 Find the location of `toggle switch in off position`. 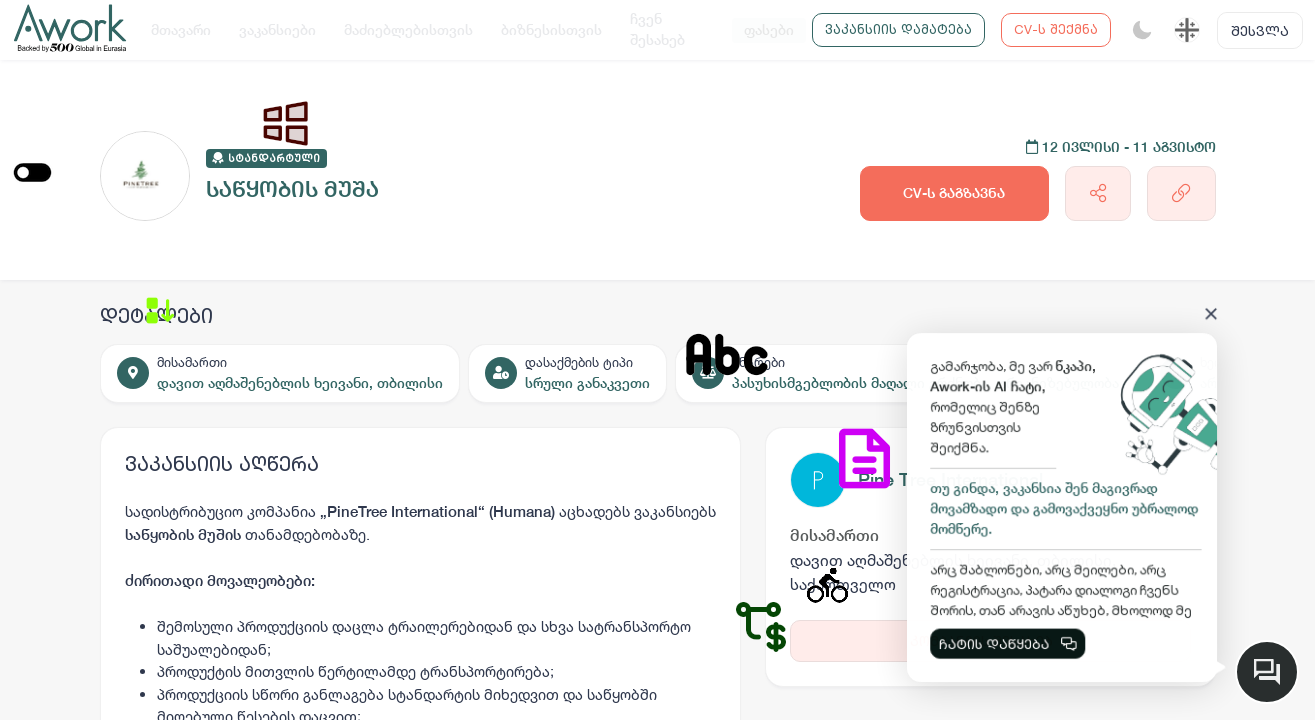

toggle switch in off position is located at coordinates (32, 172).